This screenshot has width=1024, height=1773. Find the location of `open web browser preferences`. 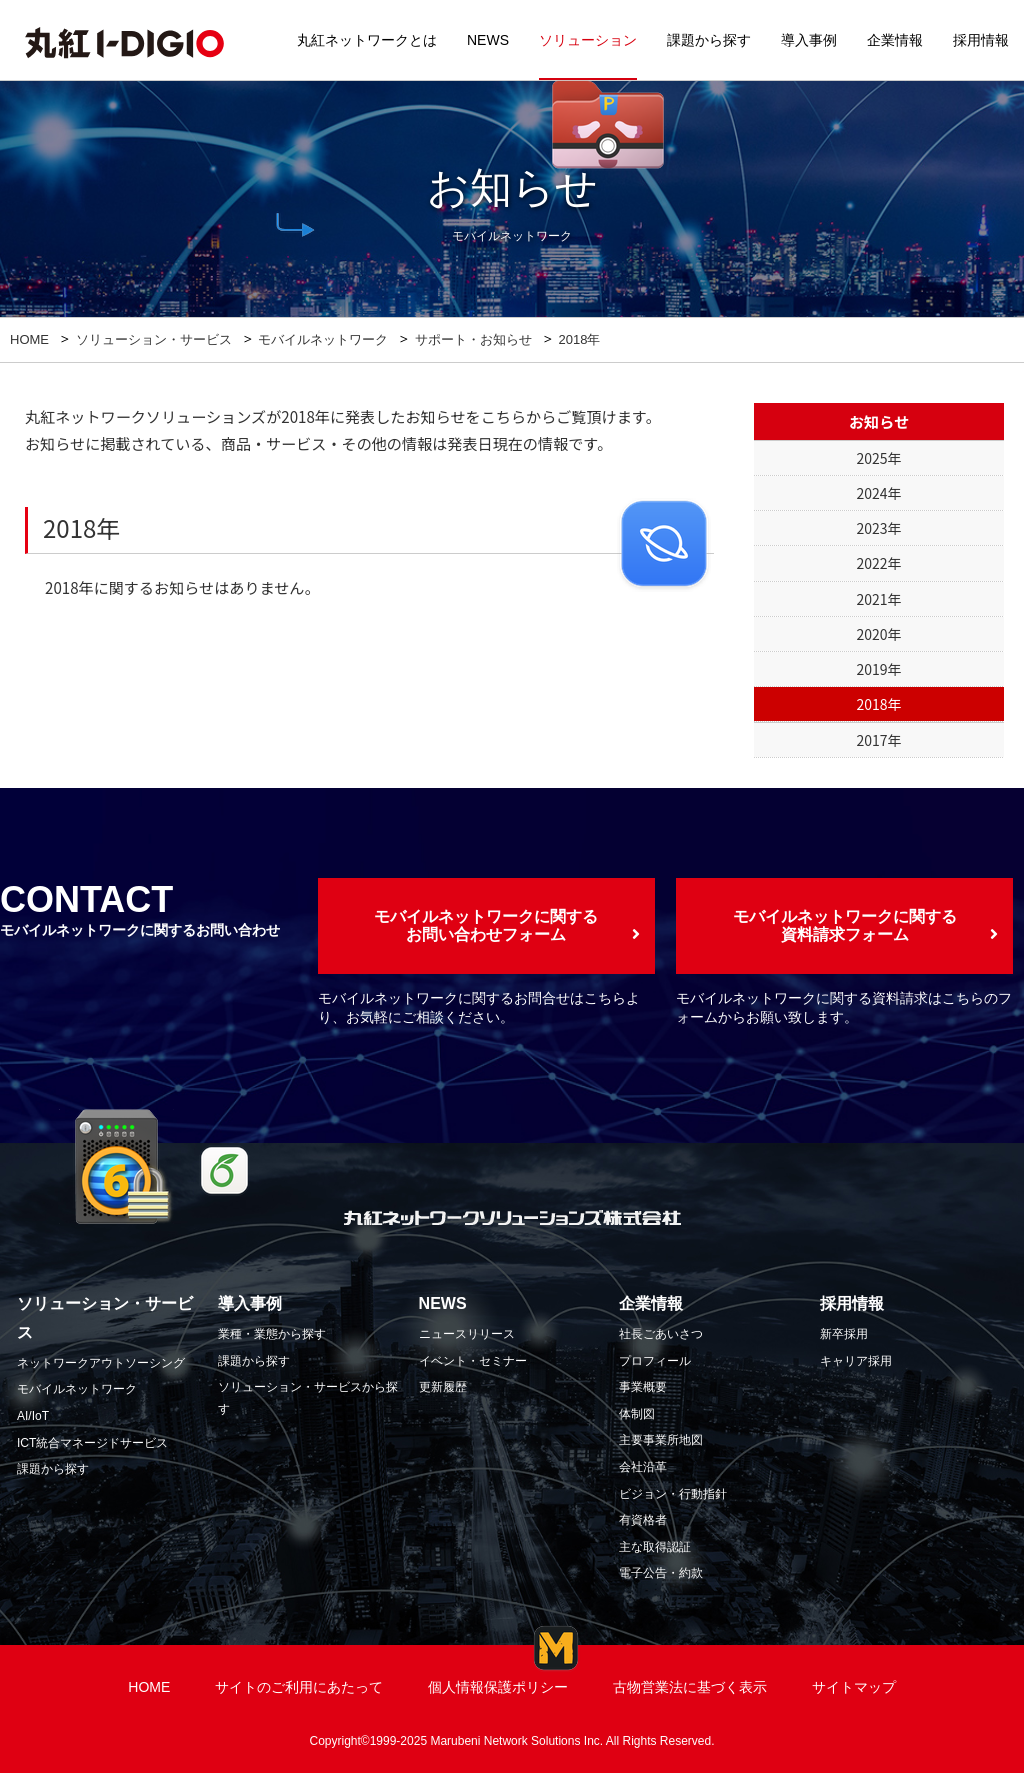

open web browser preferences is located at coordinates (664, 545).